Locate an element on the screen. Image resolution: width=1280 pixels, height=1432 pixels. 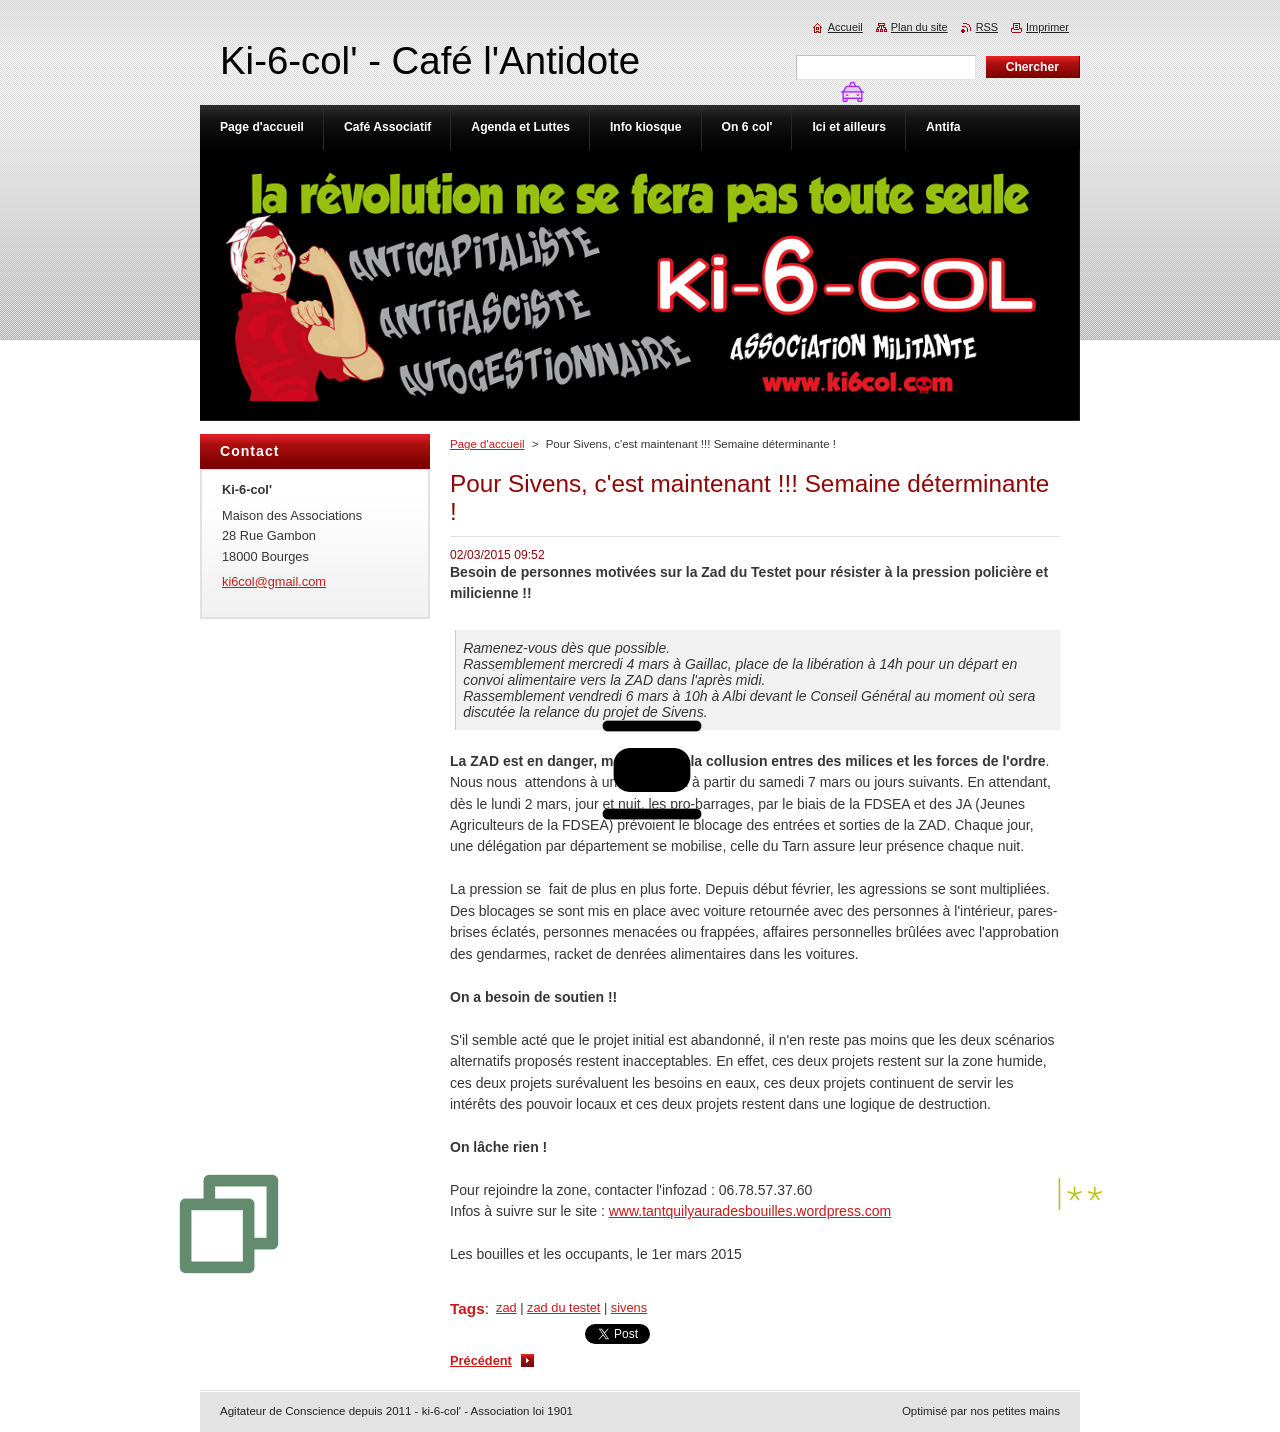
enter or view password field is located at coordinates (1078, 1194).